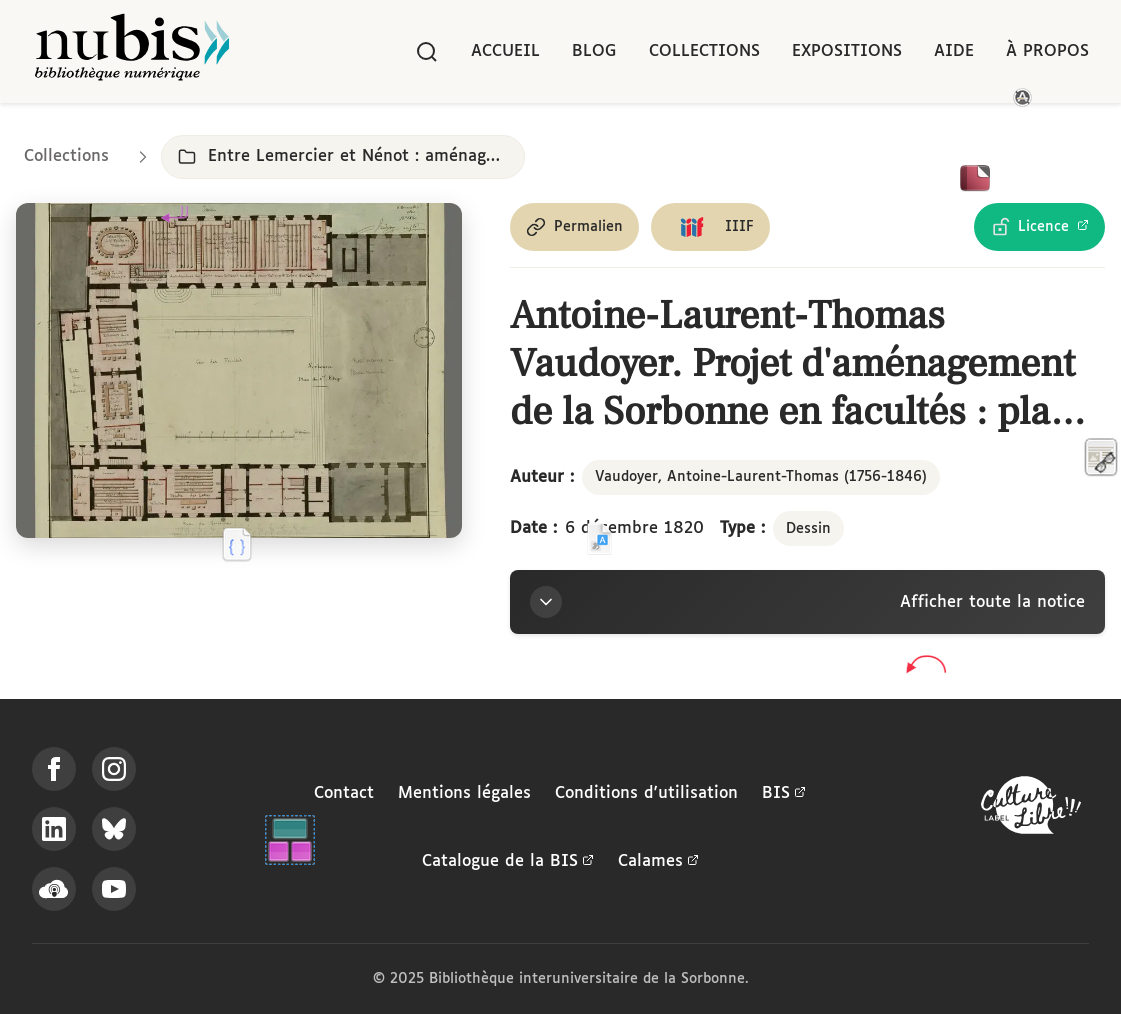  I want to click on open the software update application, so click(1022, 97).